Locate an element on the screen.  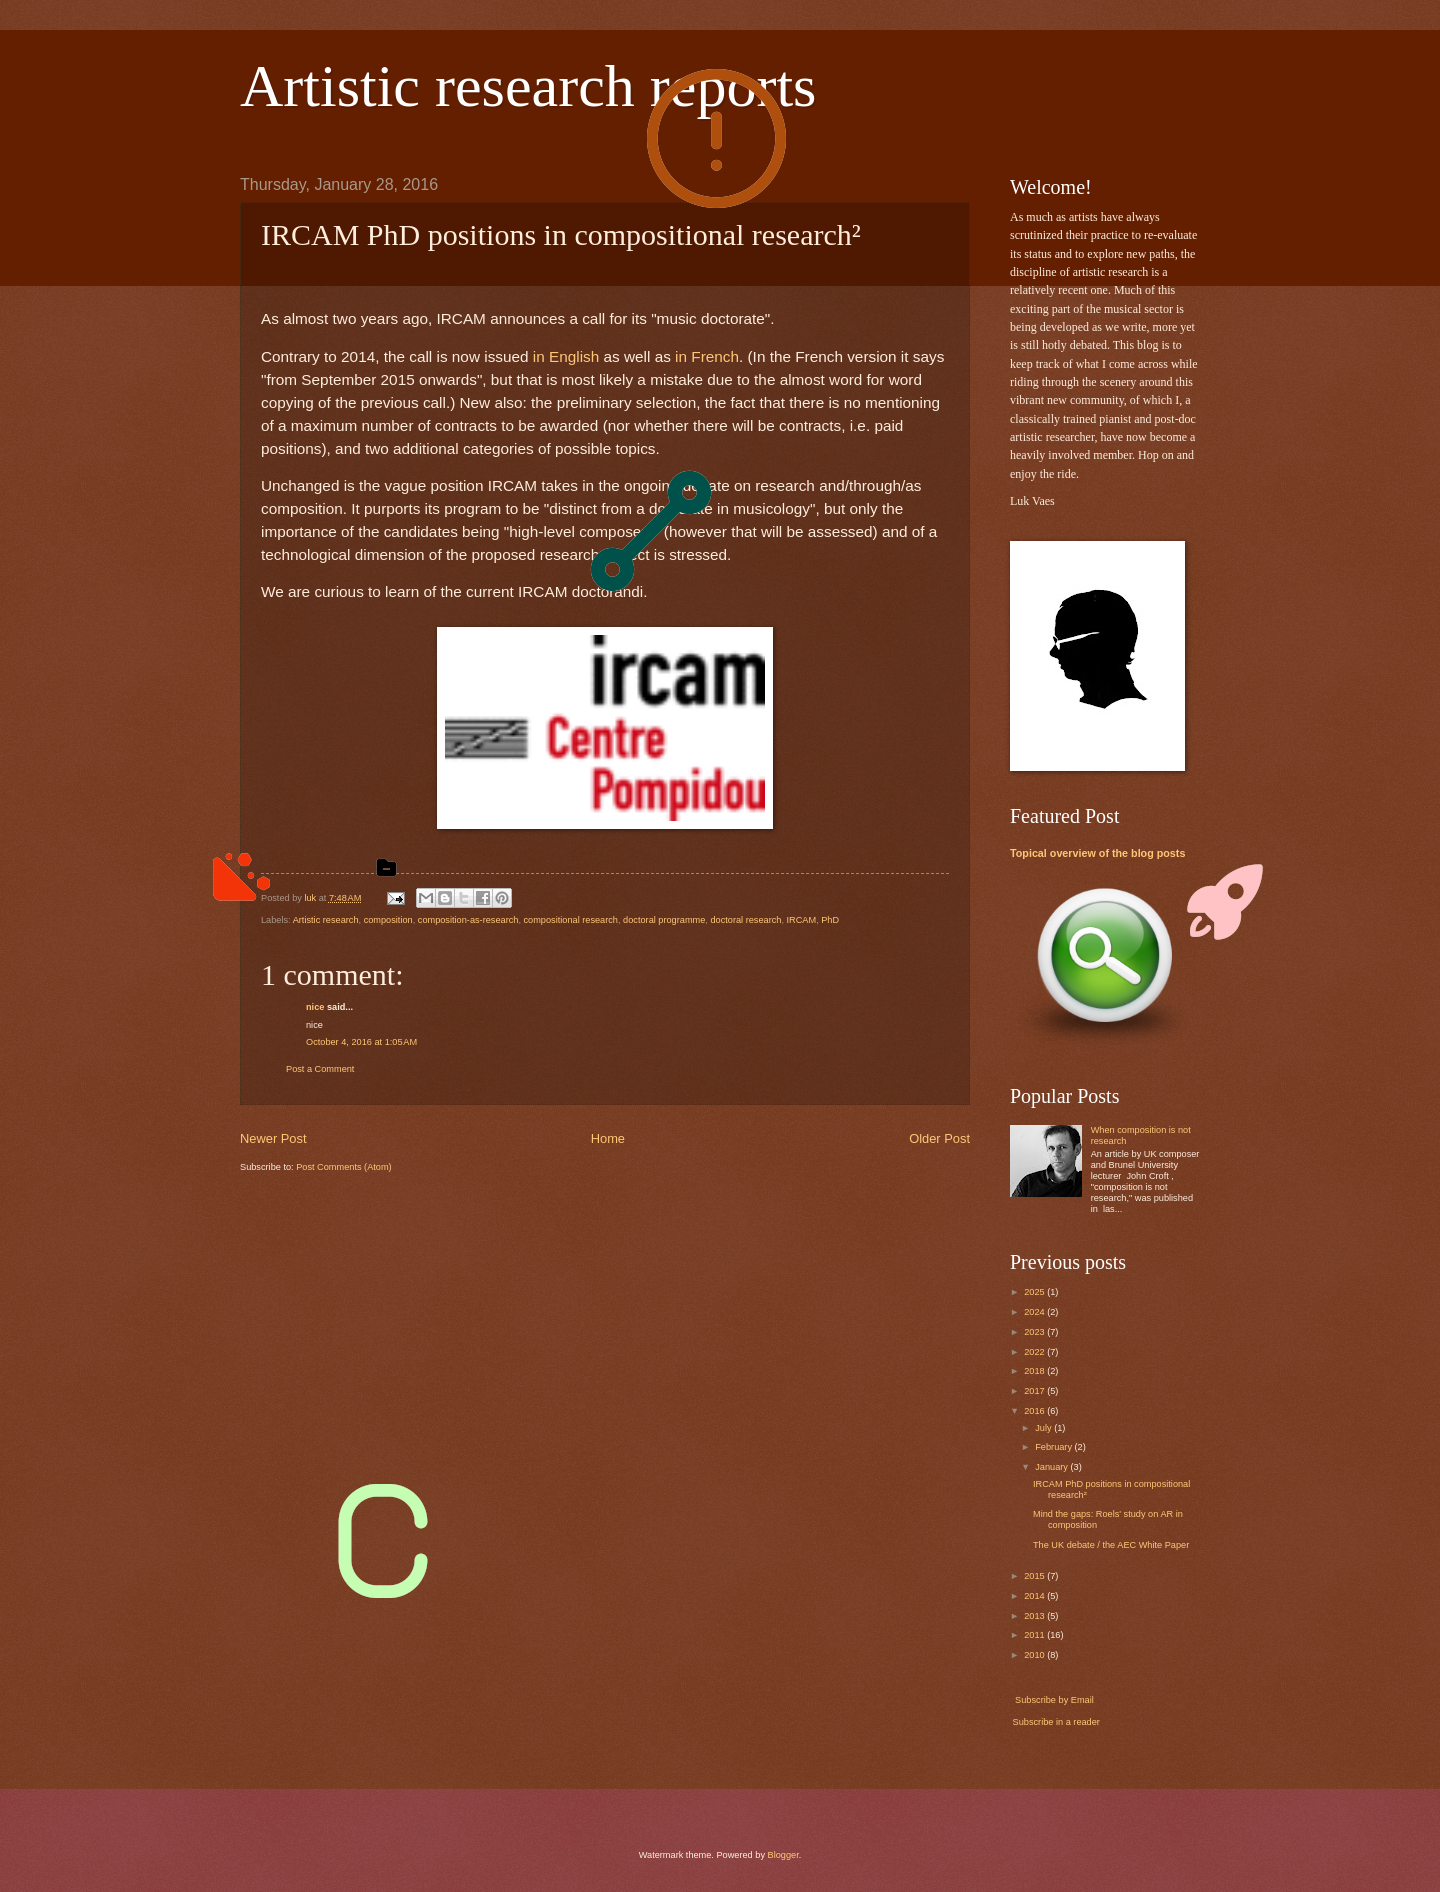
draw a line between two points is located at coordinates (651, 531).